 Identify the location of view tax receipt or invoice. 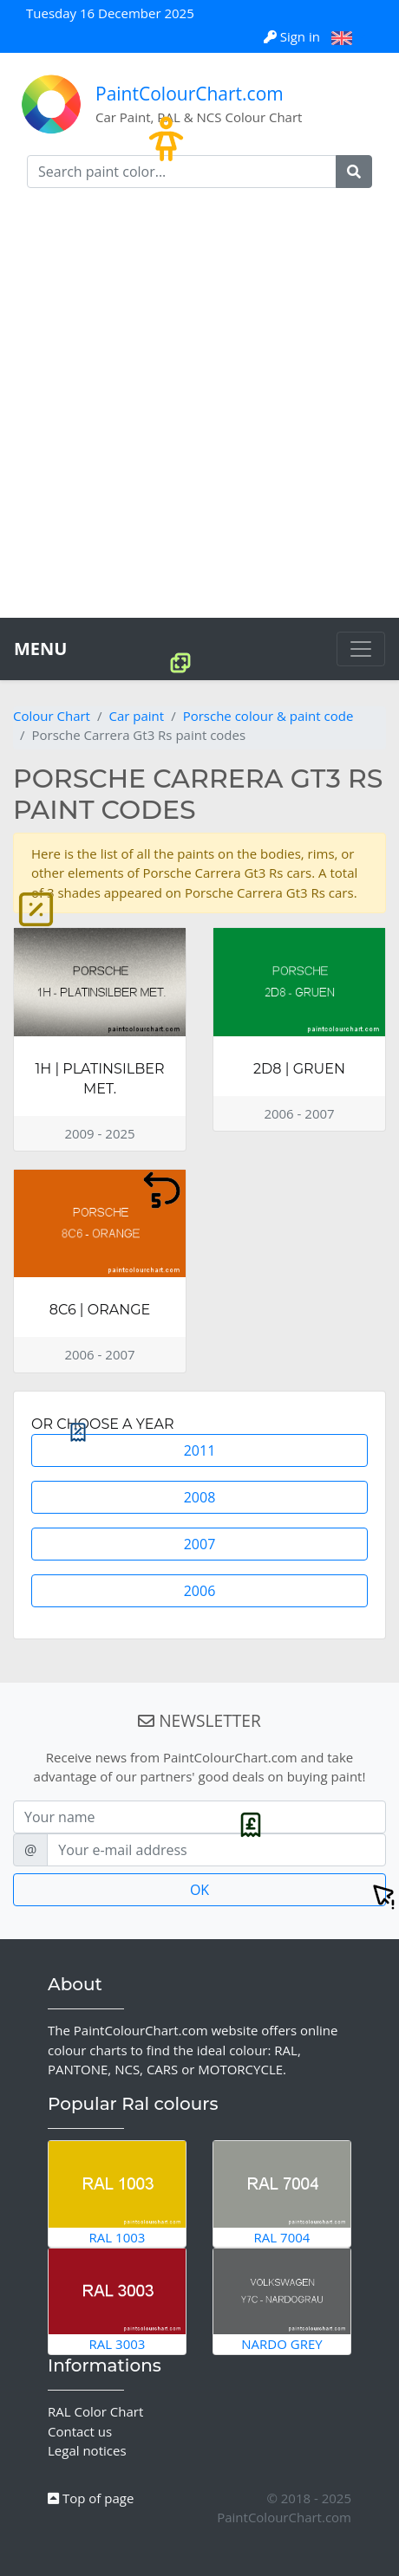
(78, 1432).